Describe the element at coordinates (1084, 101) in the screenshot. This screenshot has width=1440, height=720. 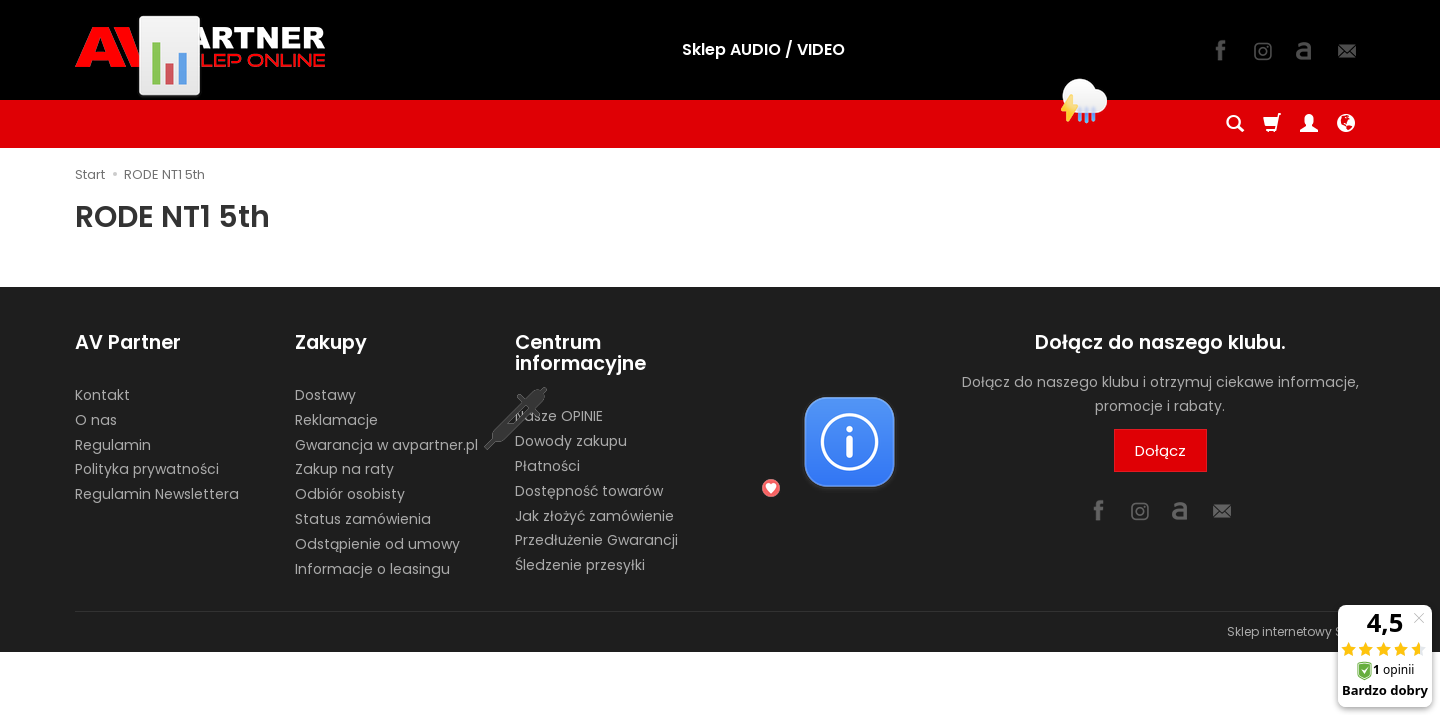
I see `indicates stormy weather conditions` at that location.